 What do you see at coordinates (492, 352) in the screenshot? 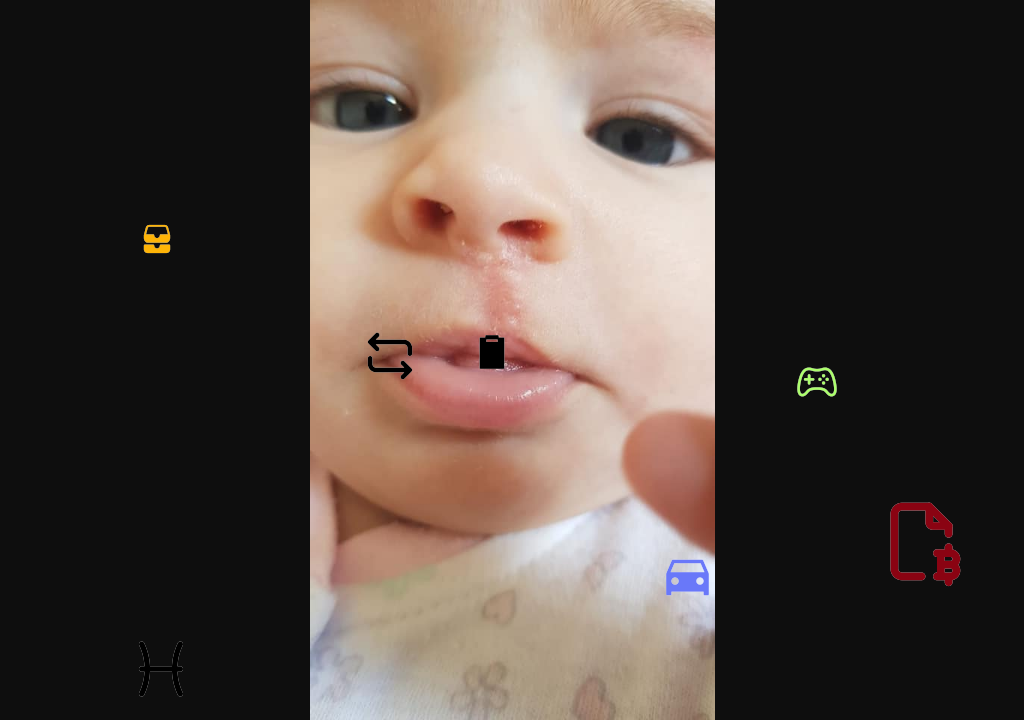
I see `copy to clipboard` at bounding box center [492, 352].